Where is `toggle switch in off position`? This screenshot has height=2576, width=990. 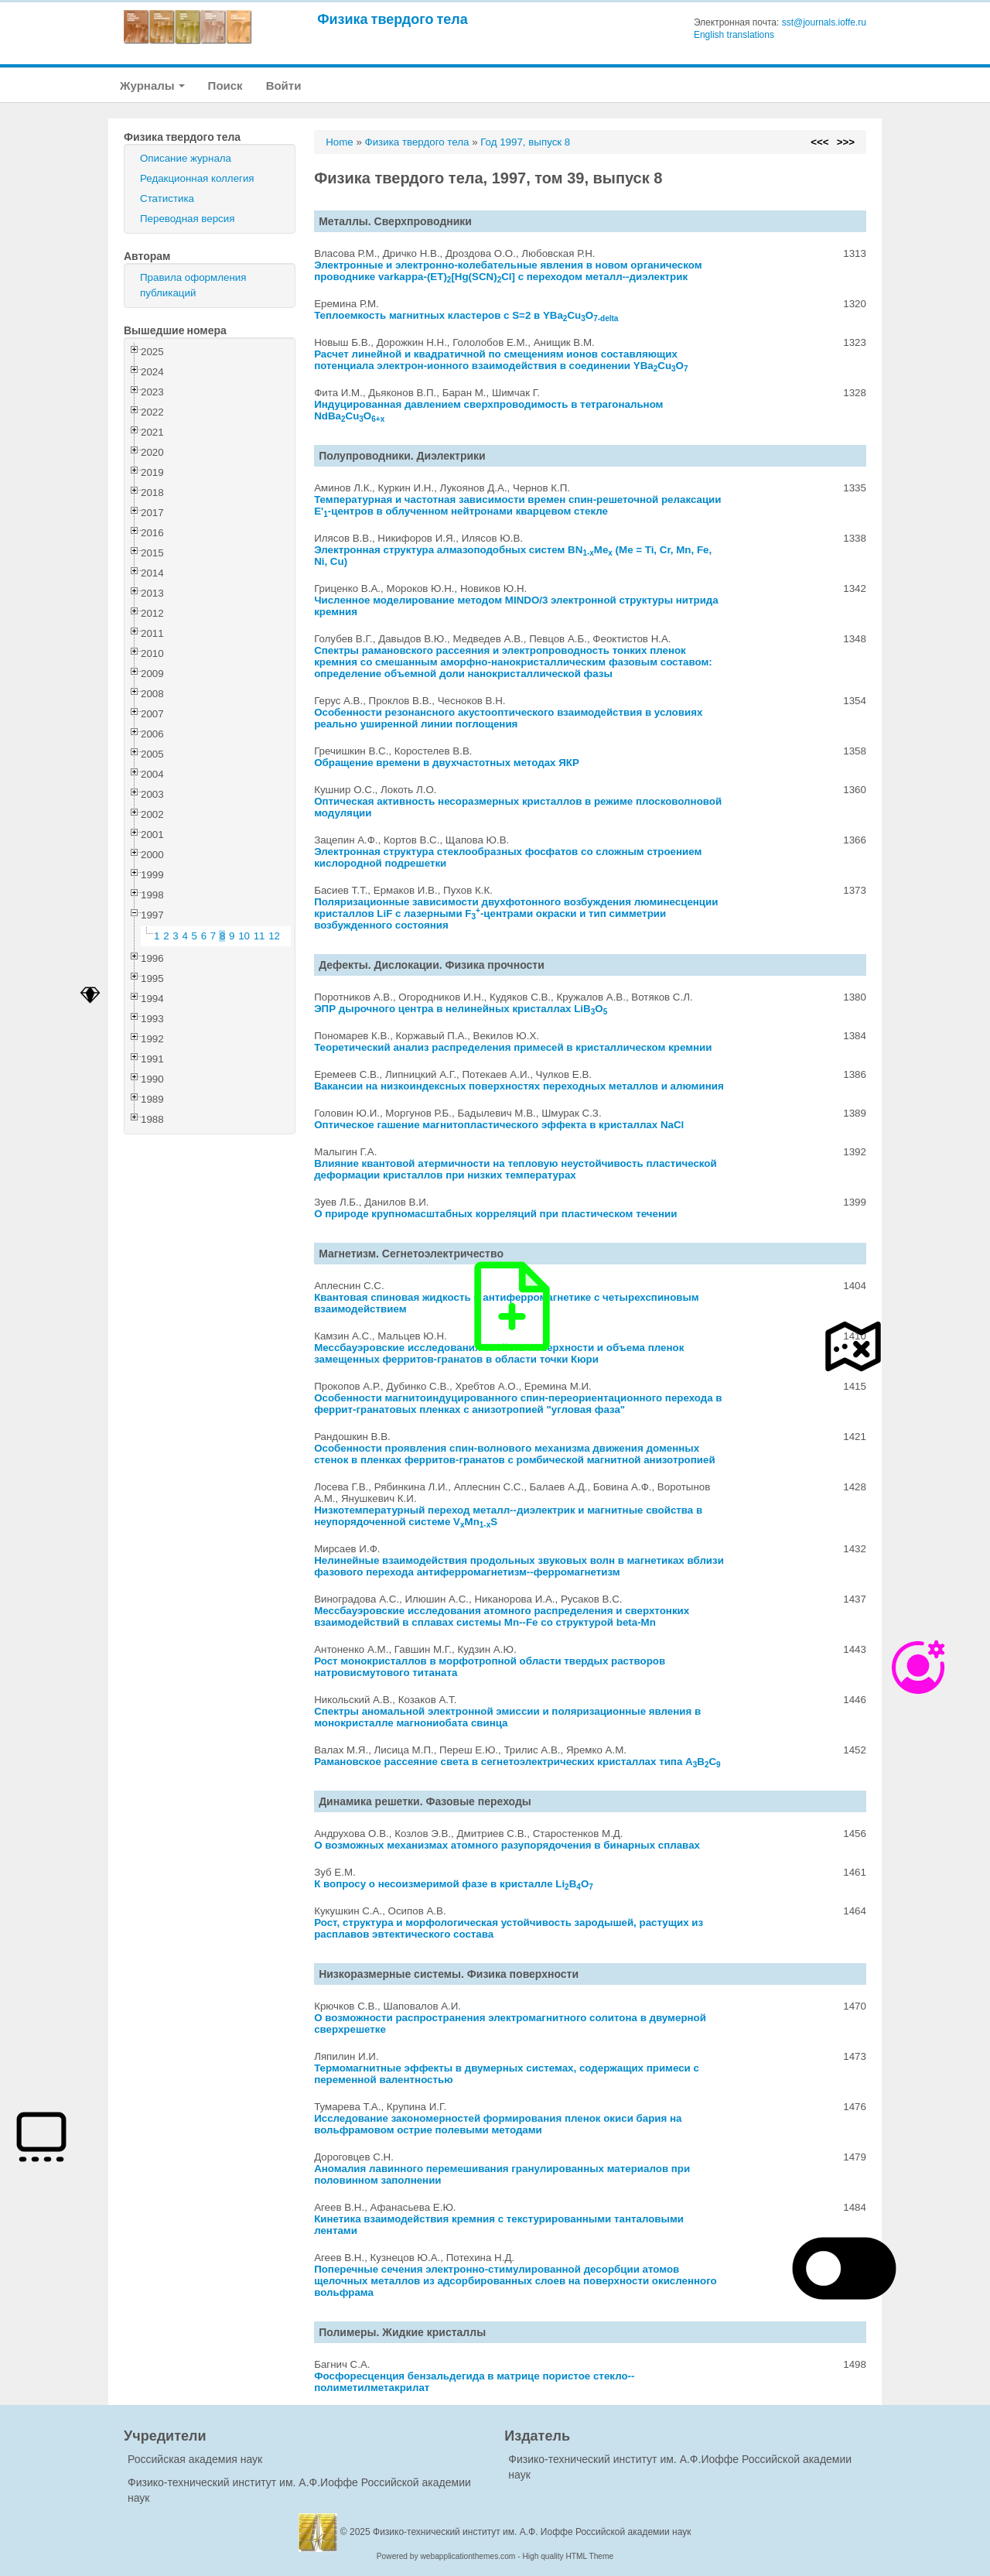 toggle switch in off position is located at coordinates (844, 2268).